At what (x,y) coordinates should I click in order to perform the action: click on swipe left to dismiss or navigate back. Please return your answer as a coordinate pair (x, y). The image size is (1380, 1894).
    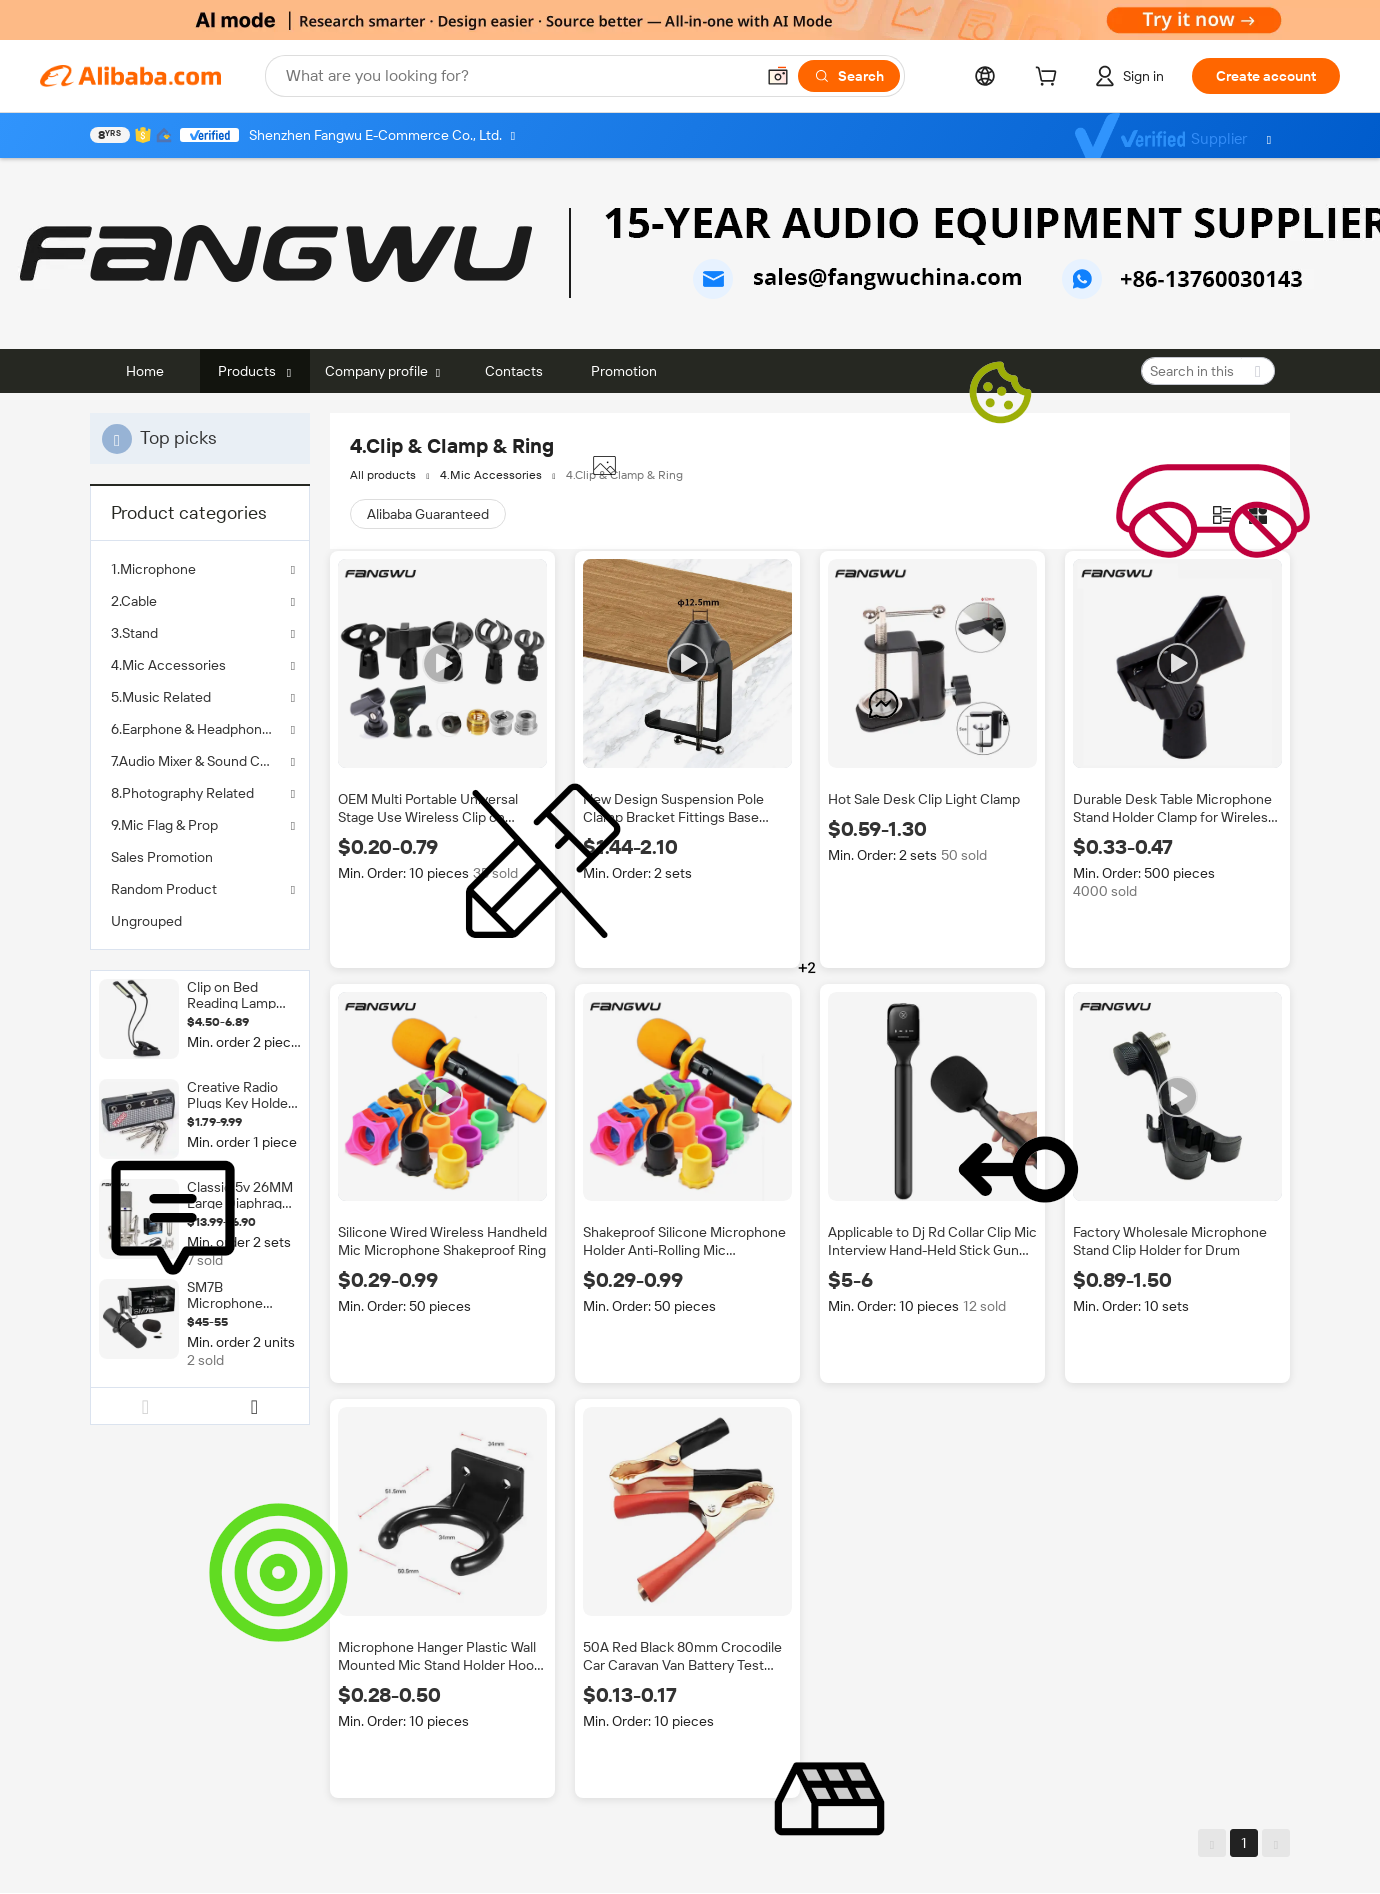
    Looking at the image, I should click on (1018, 1169).